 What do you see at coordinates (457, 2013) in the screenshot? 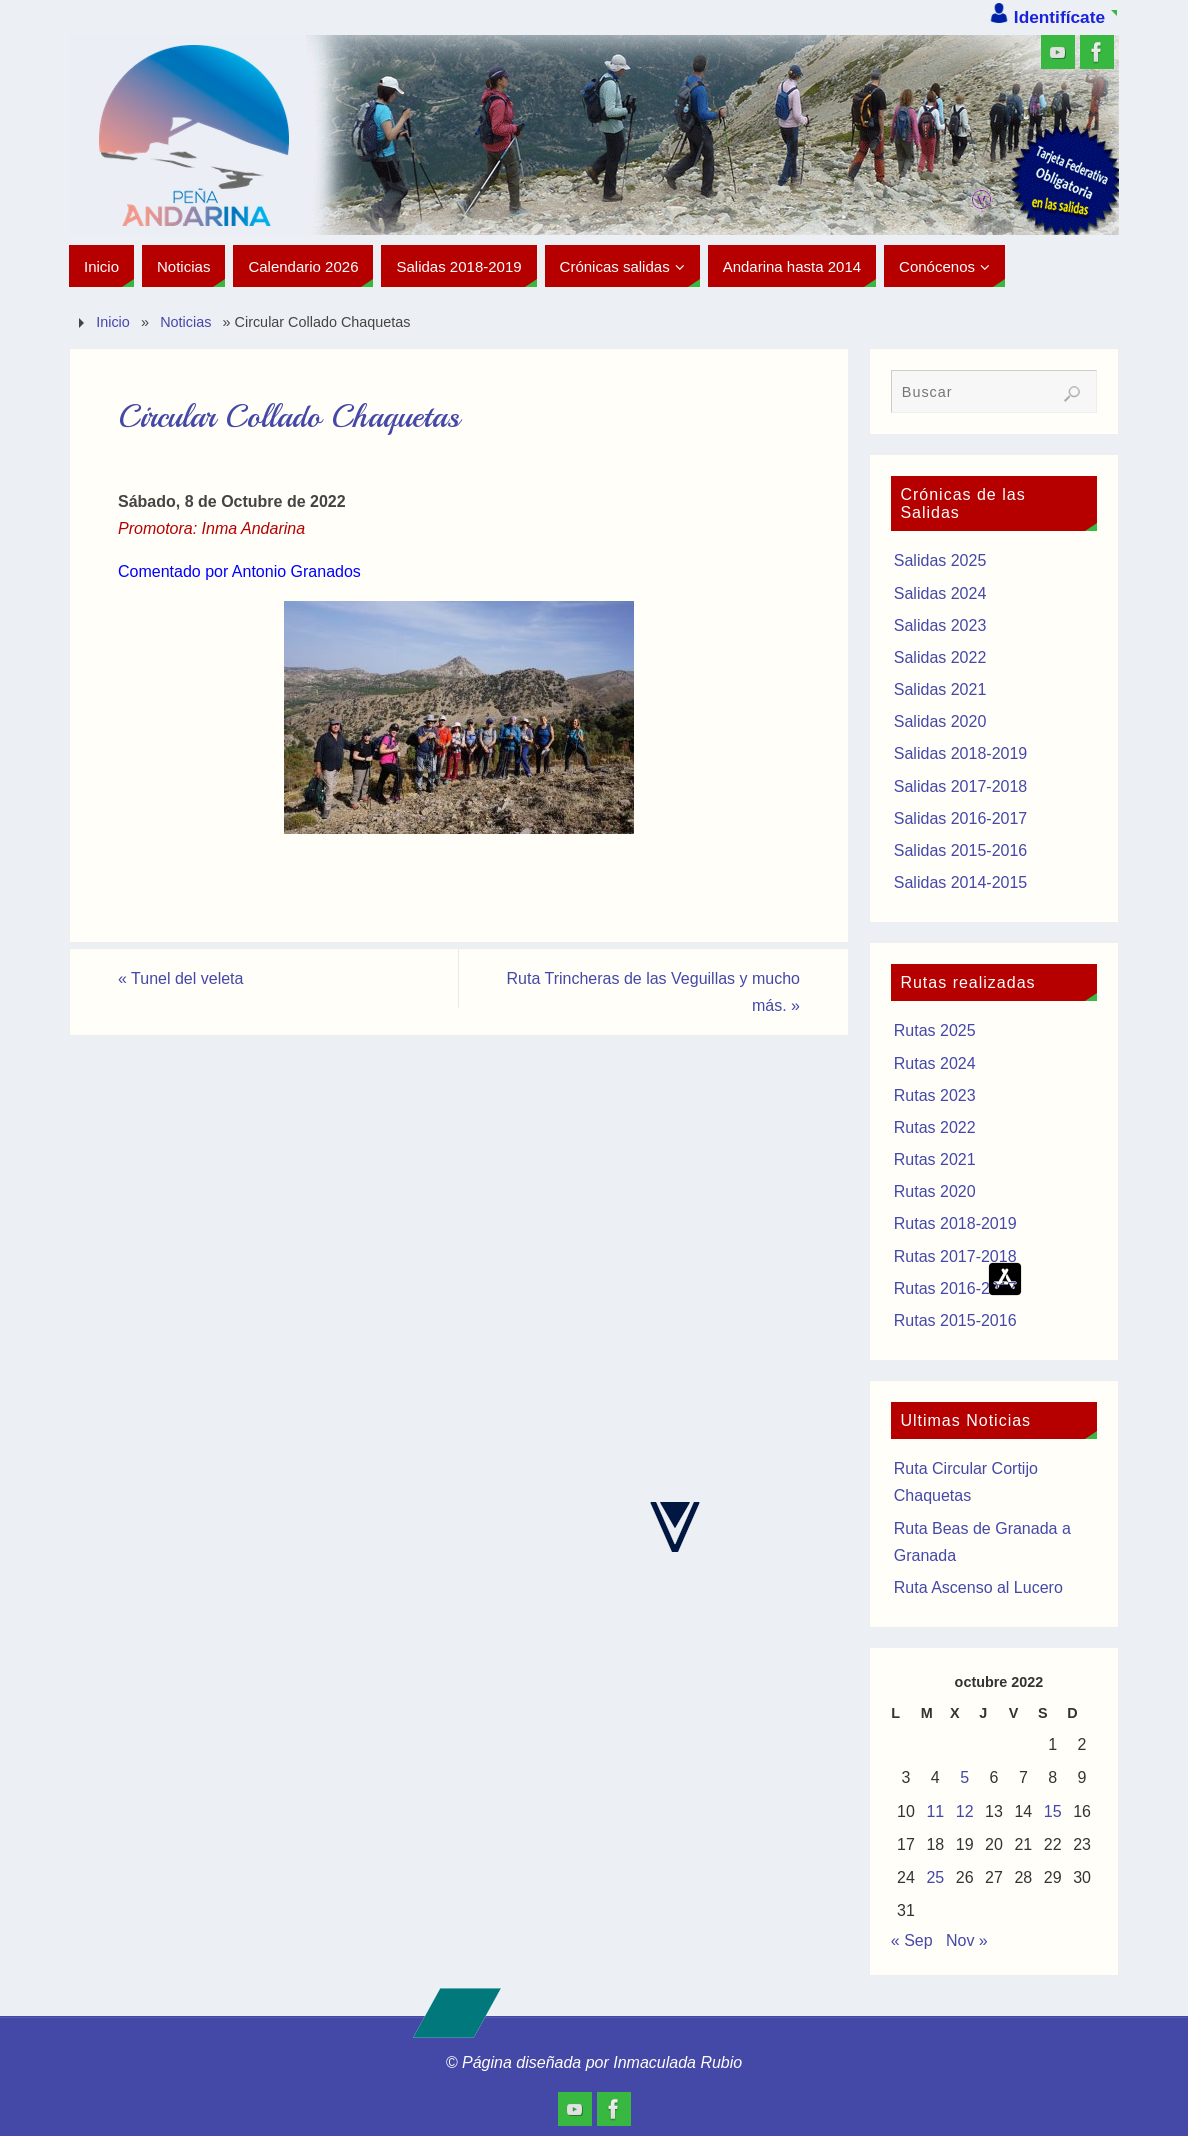
I see `open bandcamp music platform` at bounding box center [457, 2013].